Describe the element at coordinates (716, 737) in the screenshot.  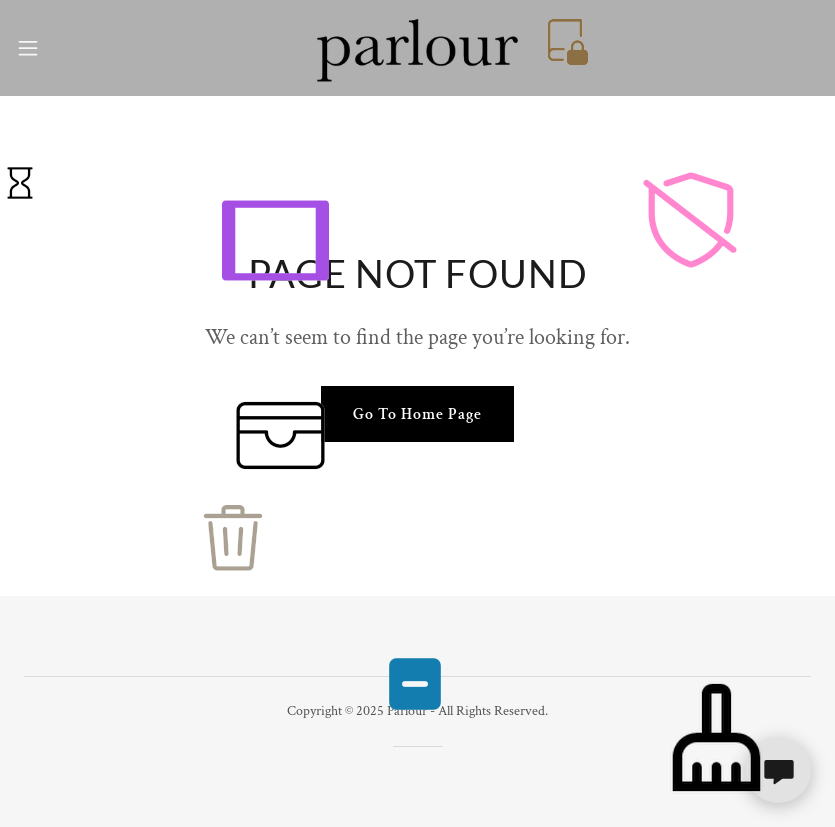
I see `access cleaning or housekeeping services` at that location.